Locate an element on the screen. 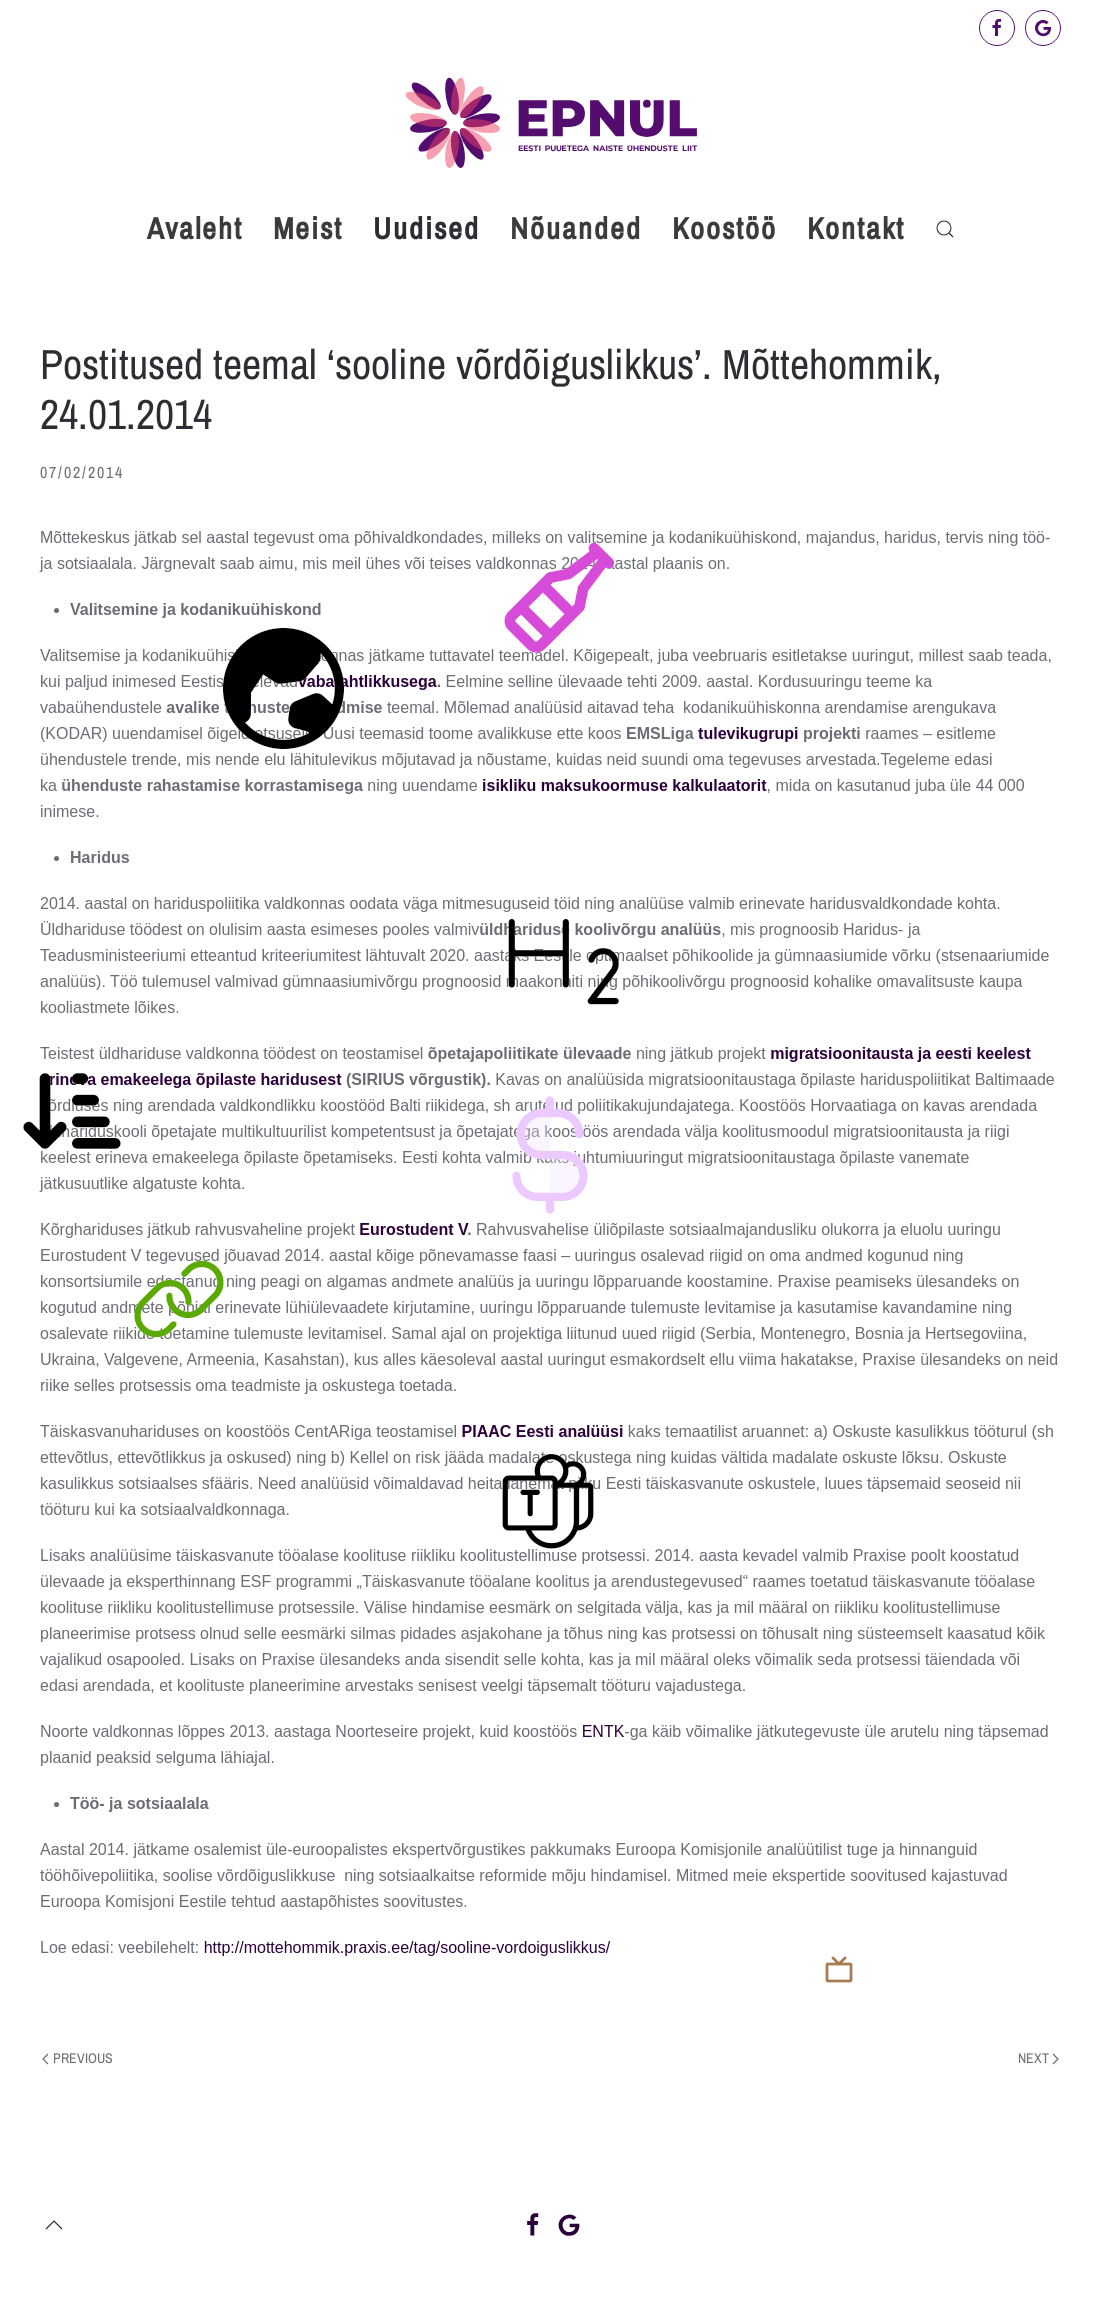 This screenshot has height=2308, width=1101. browse bar or brewery options is located at coordinates (557, 599).